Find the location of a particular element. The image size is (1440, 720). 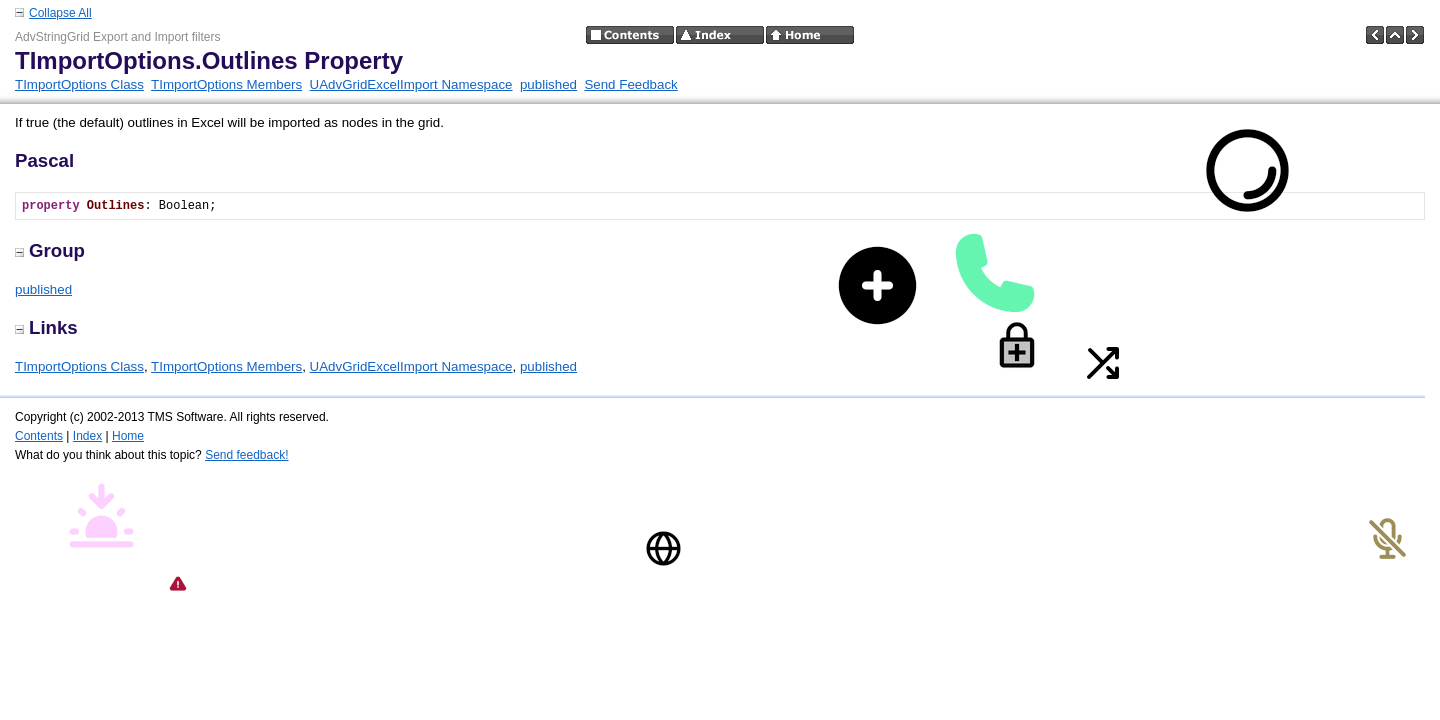

indicates enhanced or additional security protection is located at coordinates (1017, 346).